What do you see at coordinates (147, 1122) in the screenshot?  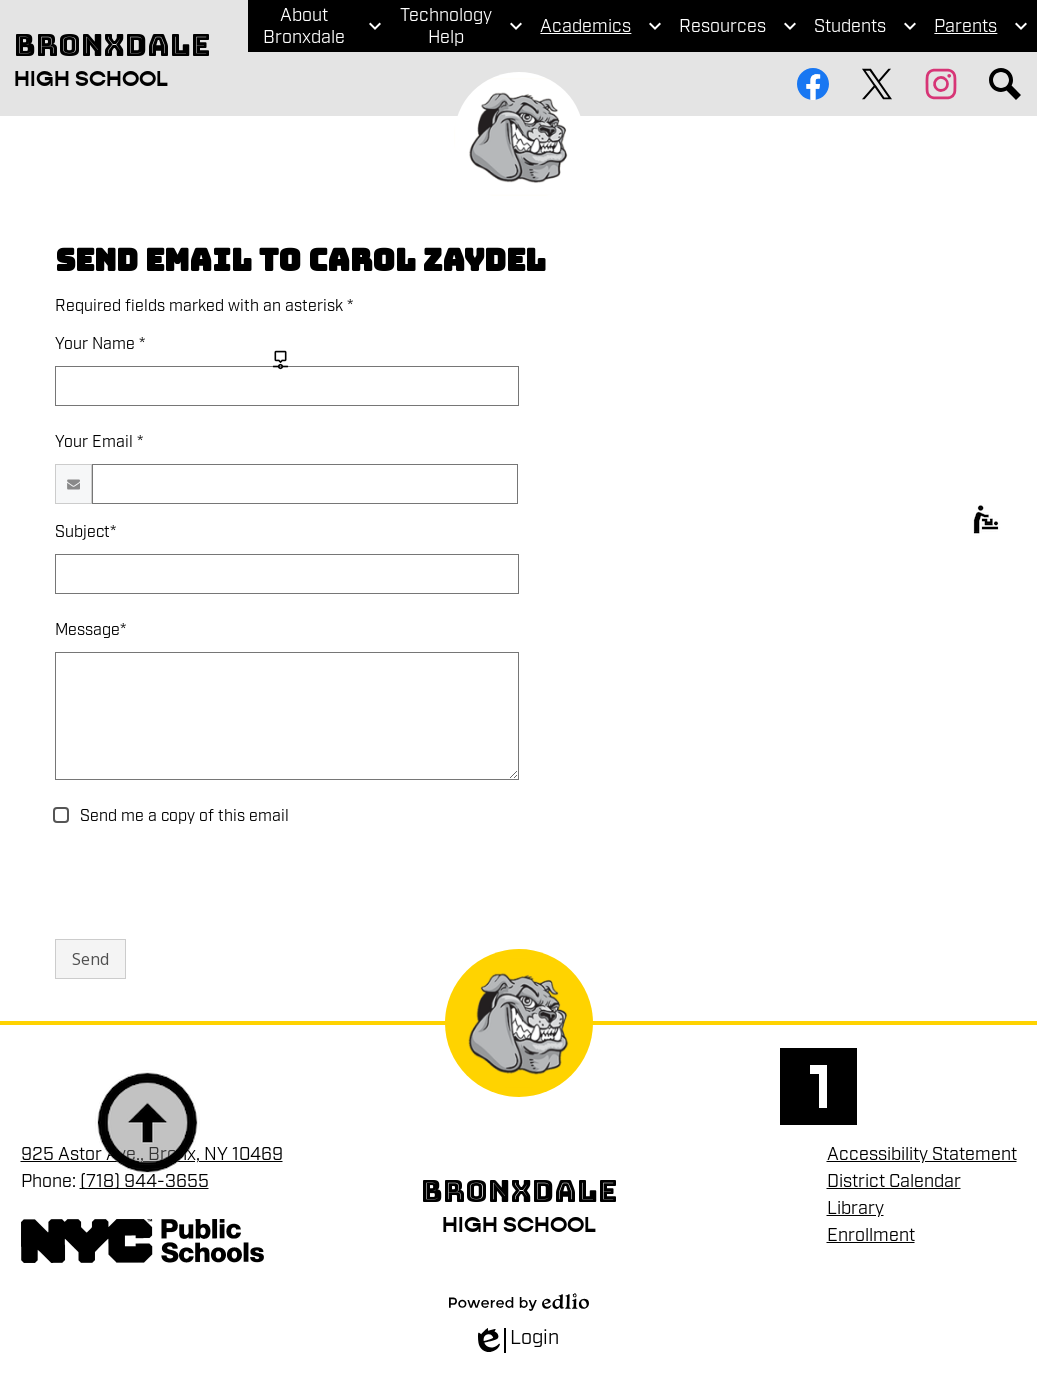 I see `upload a file or content` at bounding box center [147, 1122].